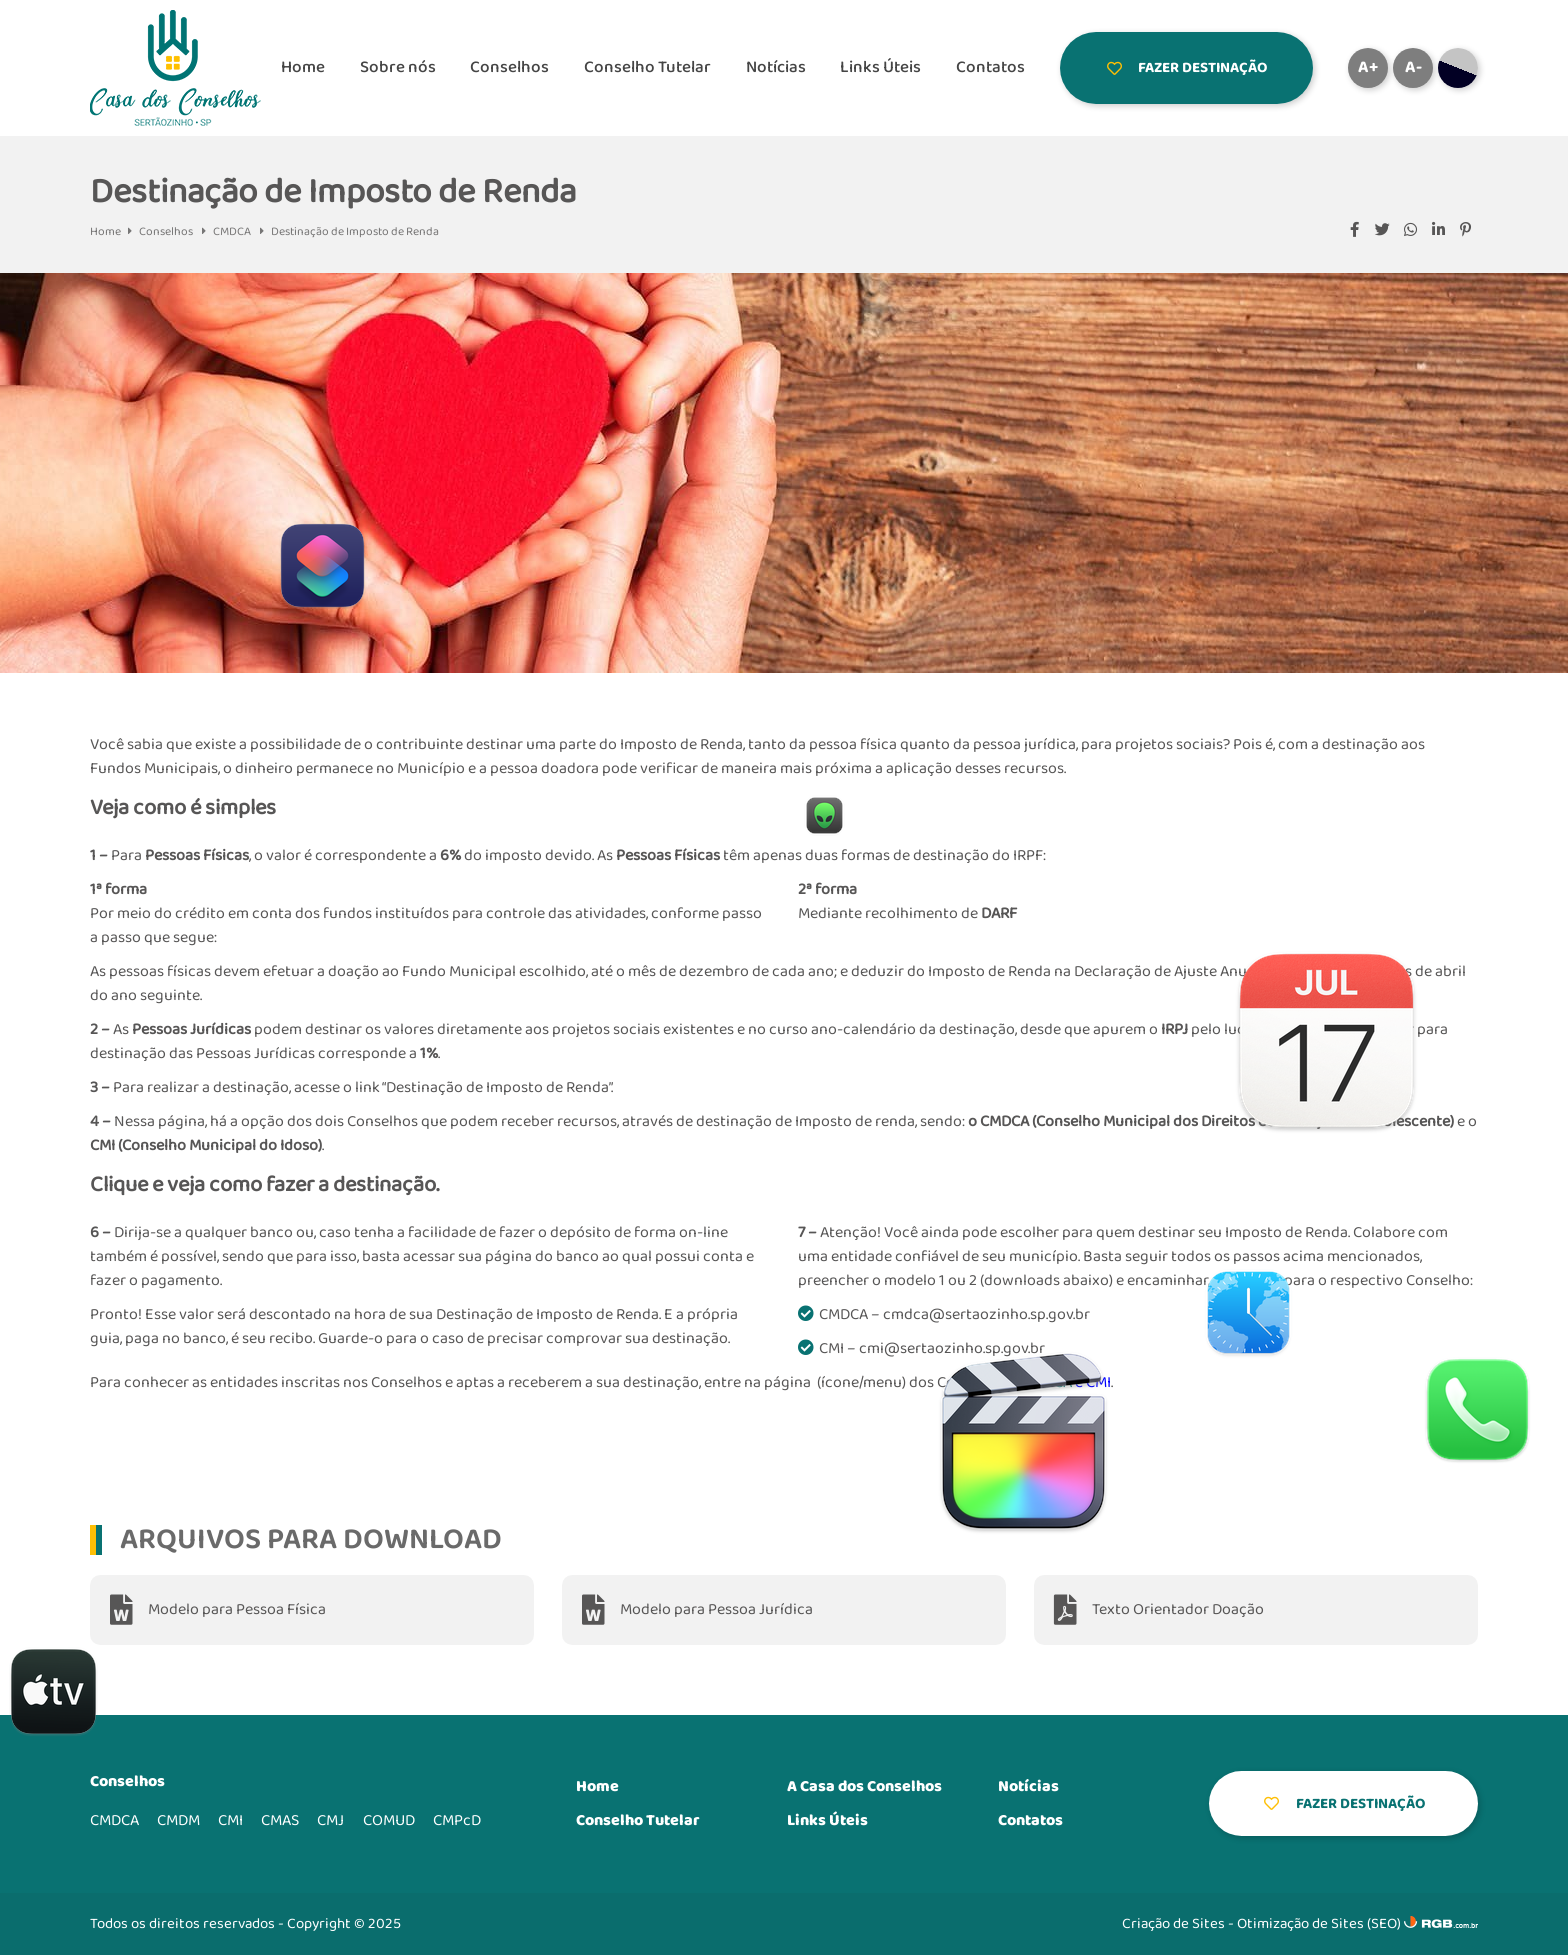 This screenshot has width=1568, height=1955. Describe the element at coordinates (1248, 1312) in the screenshot. I see `open network time protocol settings` at that location.